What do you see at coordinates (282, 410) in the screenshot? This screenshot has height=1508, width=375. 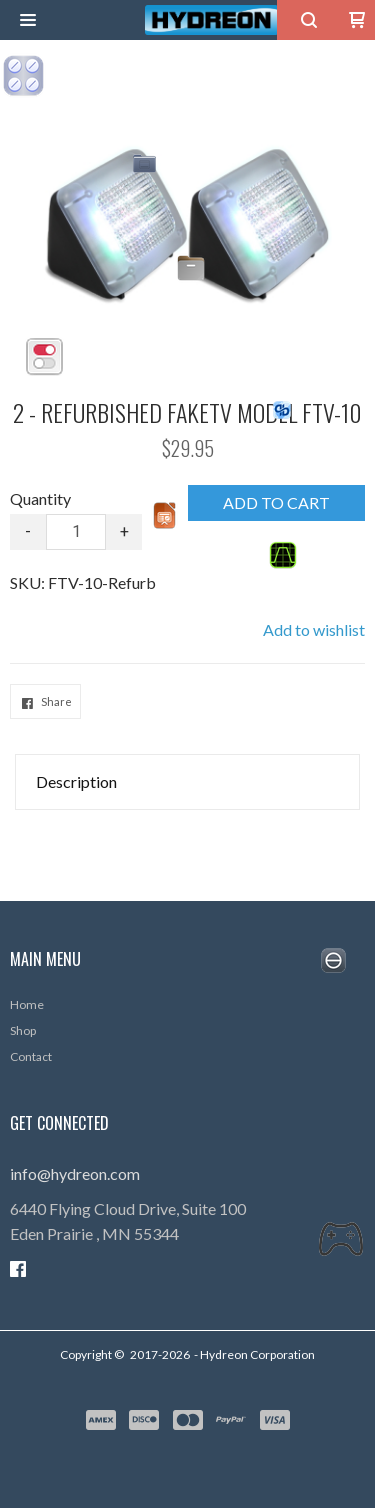 I see `launch qutebrowser web browser` at bounding box center [282, 410].